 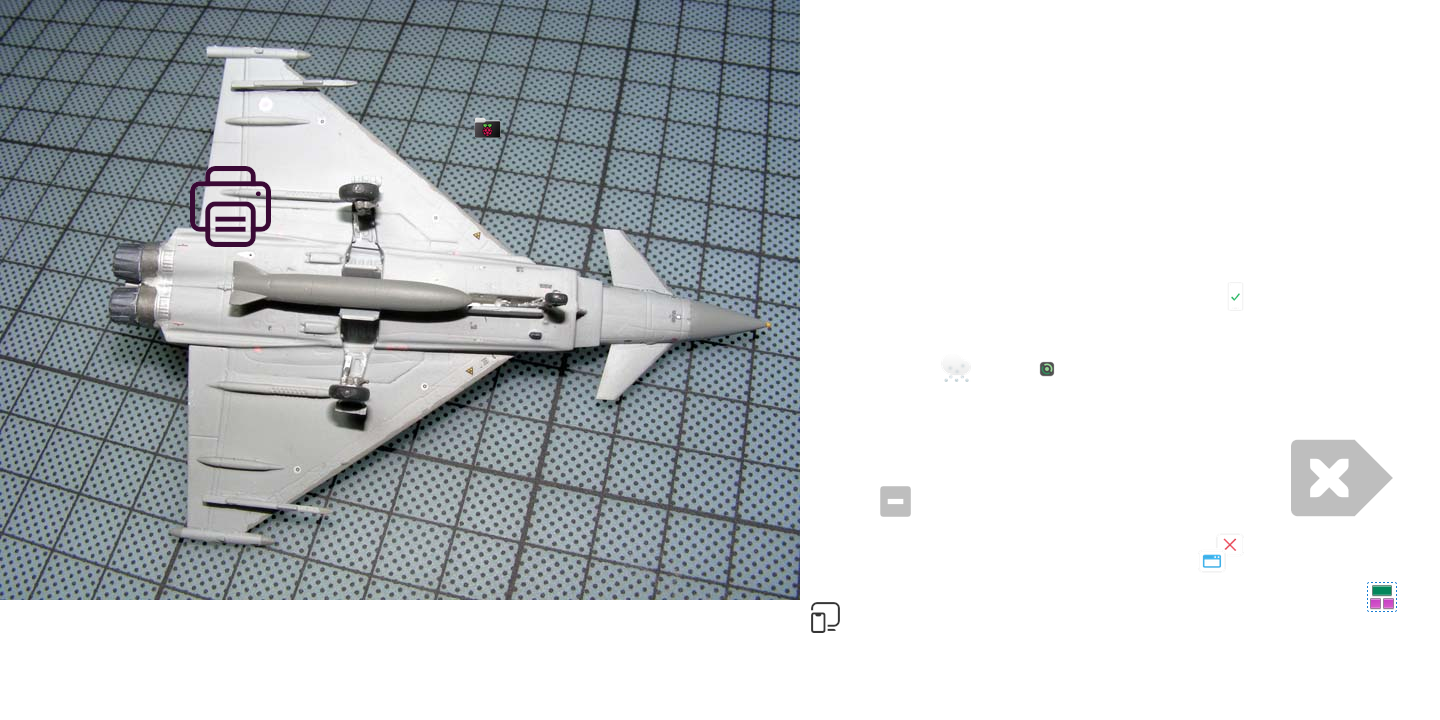 I want to click on smartphone successfully connected, so click(x=1235, y=296).